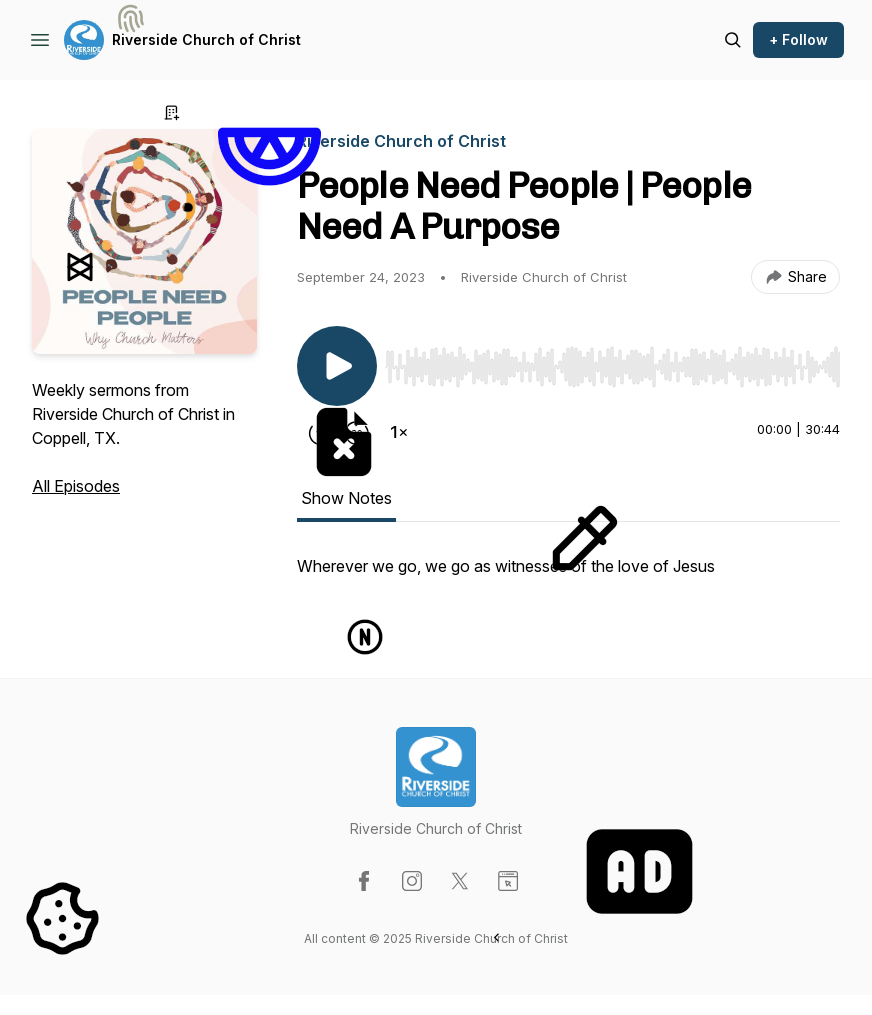 The width and height of the screenshot is (872, 1015). Describe the element at coordinates (496, 937) in the screenshot. I see `go back to the previous screen` at that location.